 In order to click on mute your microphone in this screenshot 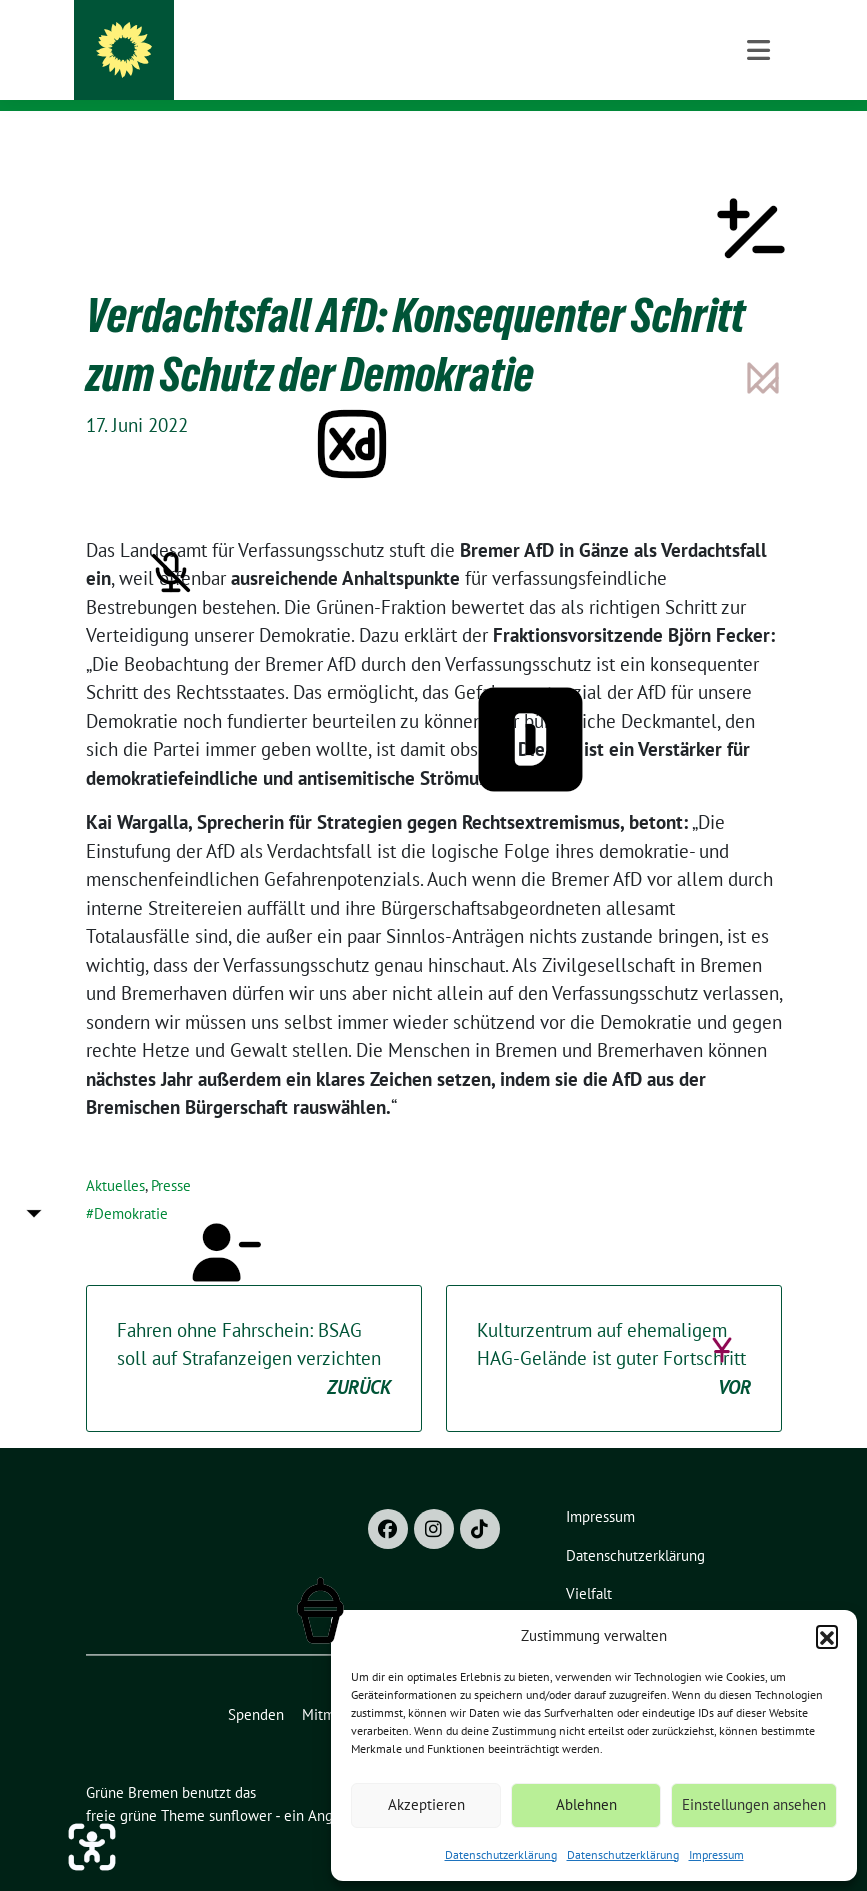, I will do `click(171, 573)`.